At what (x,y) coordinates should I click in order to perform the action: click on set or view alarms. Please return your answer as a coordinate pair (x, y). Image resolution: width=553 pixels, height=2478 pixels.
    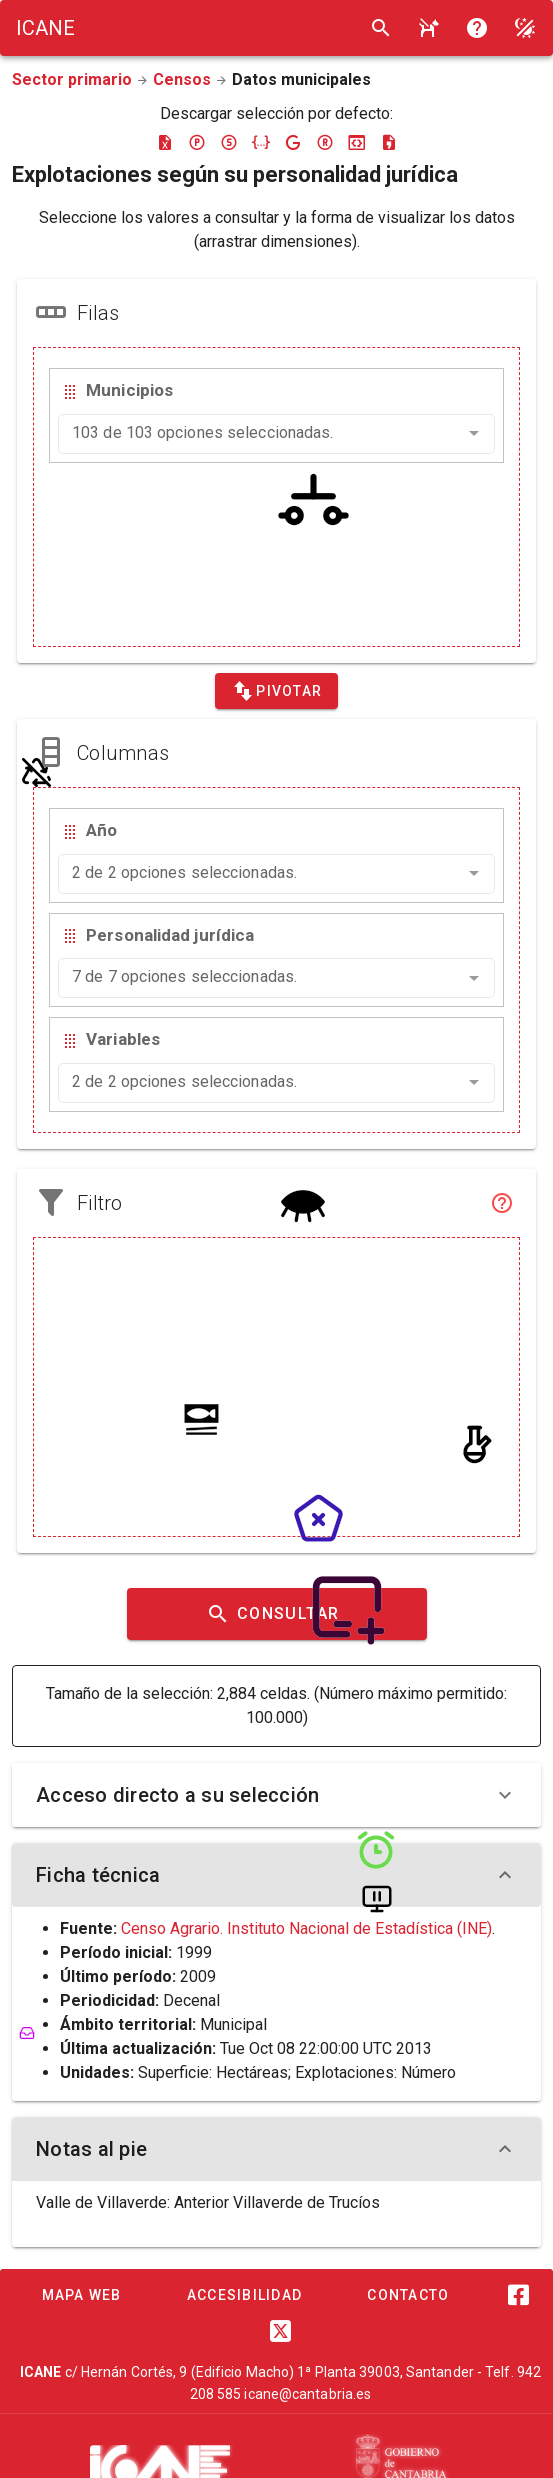
    Looking at the image, I should click on (376, 1850).